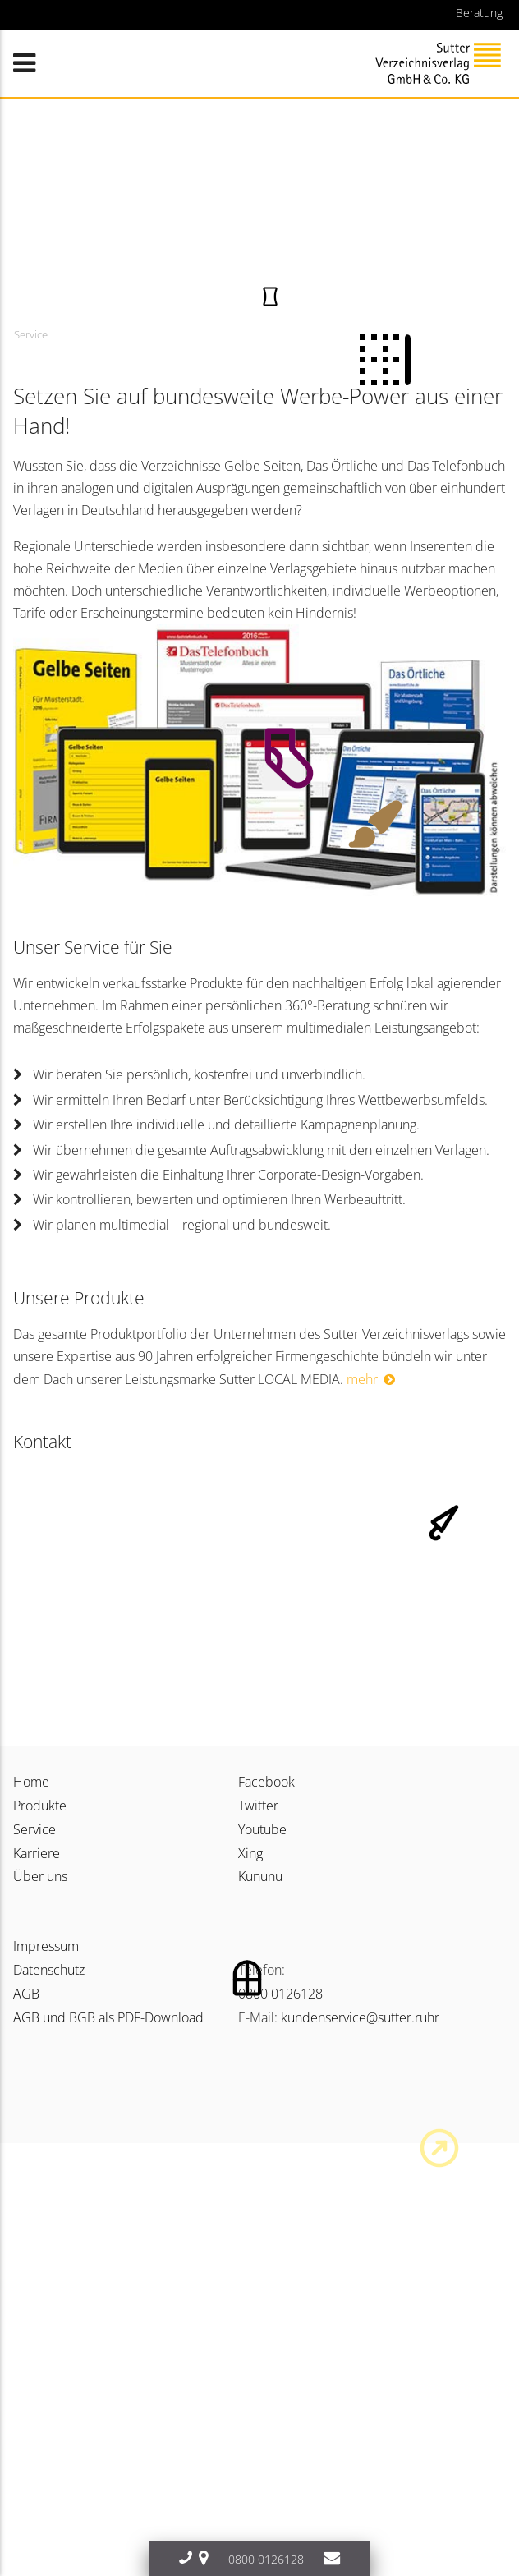 The height and width of the screenshot is (2576, 519). What do you see at coordinates (289, 758) in the screenshot?
I see `view clothing or apparel category` at bounding box center [289, 758].